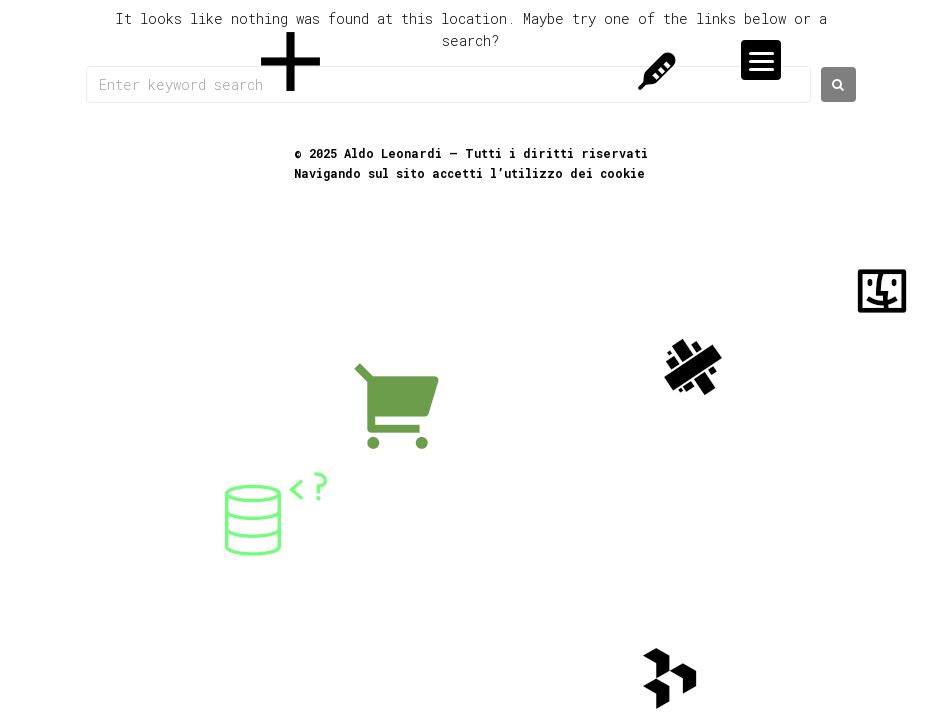 This screenshot has width=941, height=720. What do you see at coordinates (656, 71) in the screenshot?
I see `check temperature or health status` at bounding box center [656, 71].